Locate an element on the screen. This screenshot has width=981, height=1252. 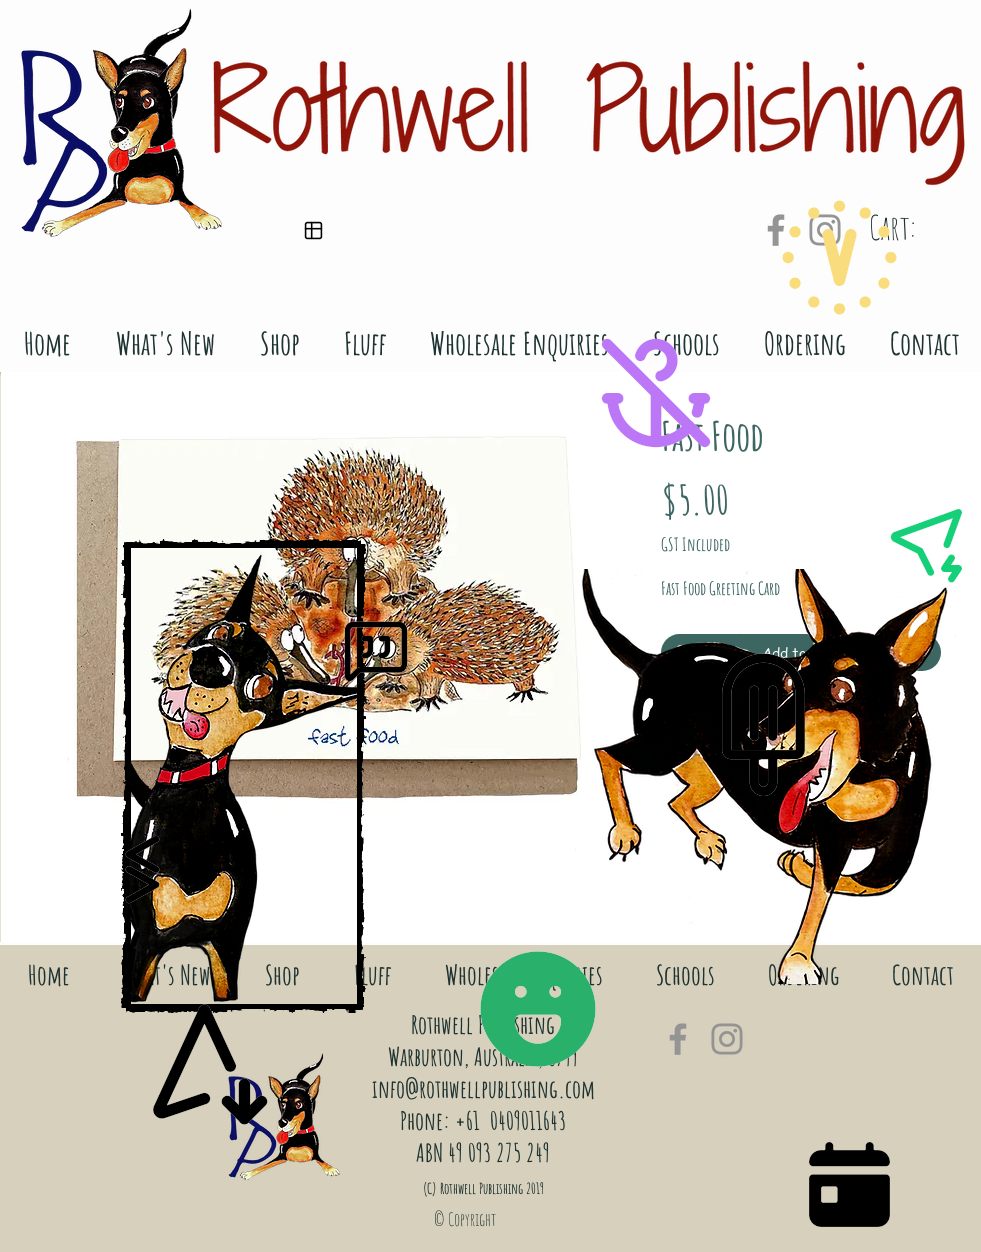
open stocktwits social trading platform is located at coordinates (142, 869).